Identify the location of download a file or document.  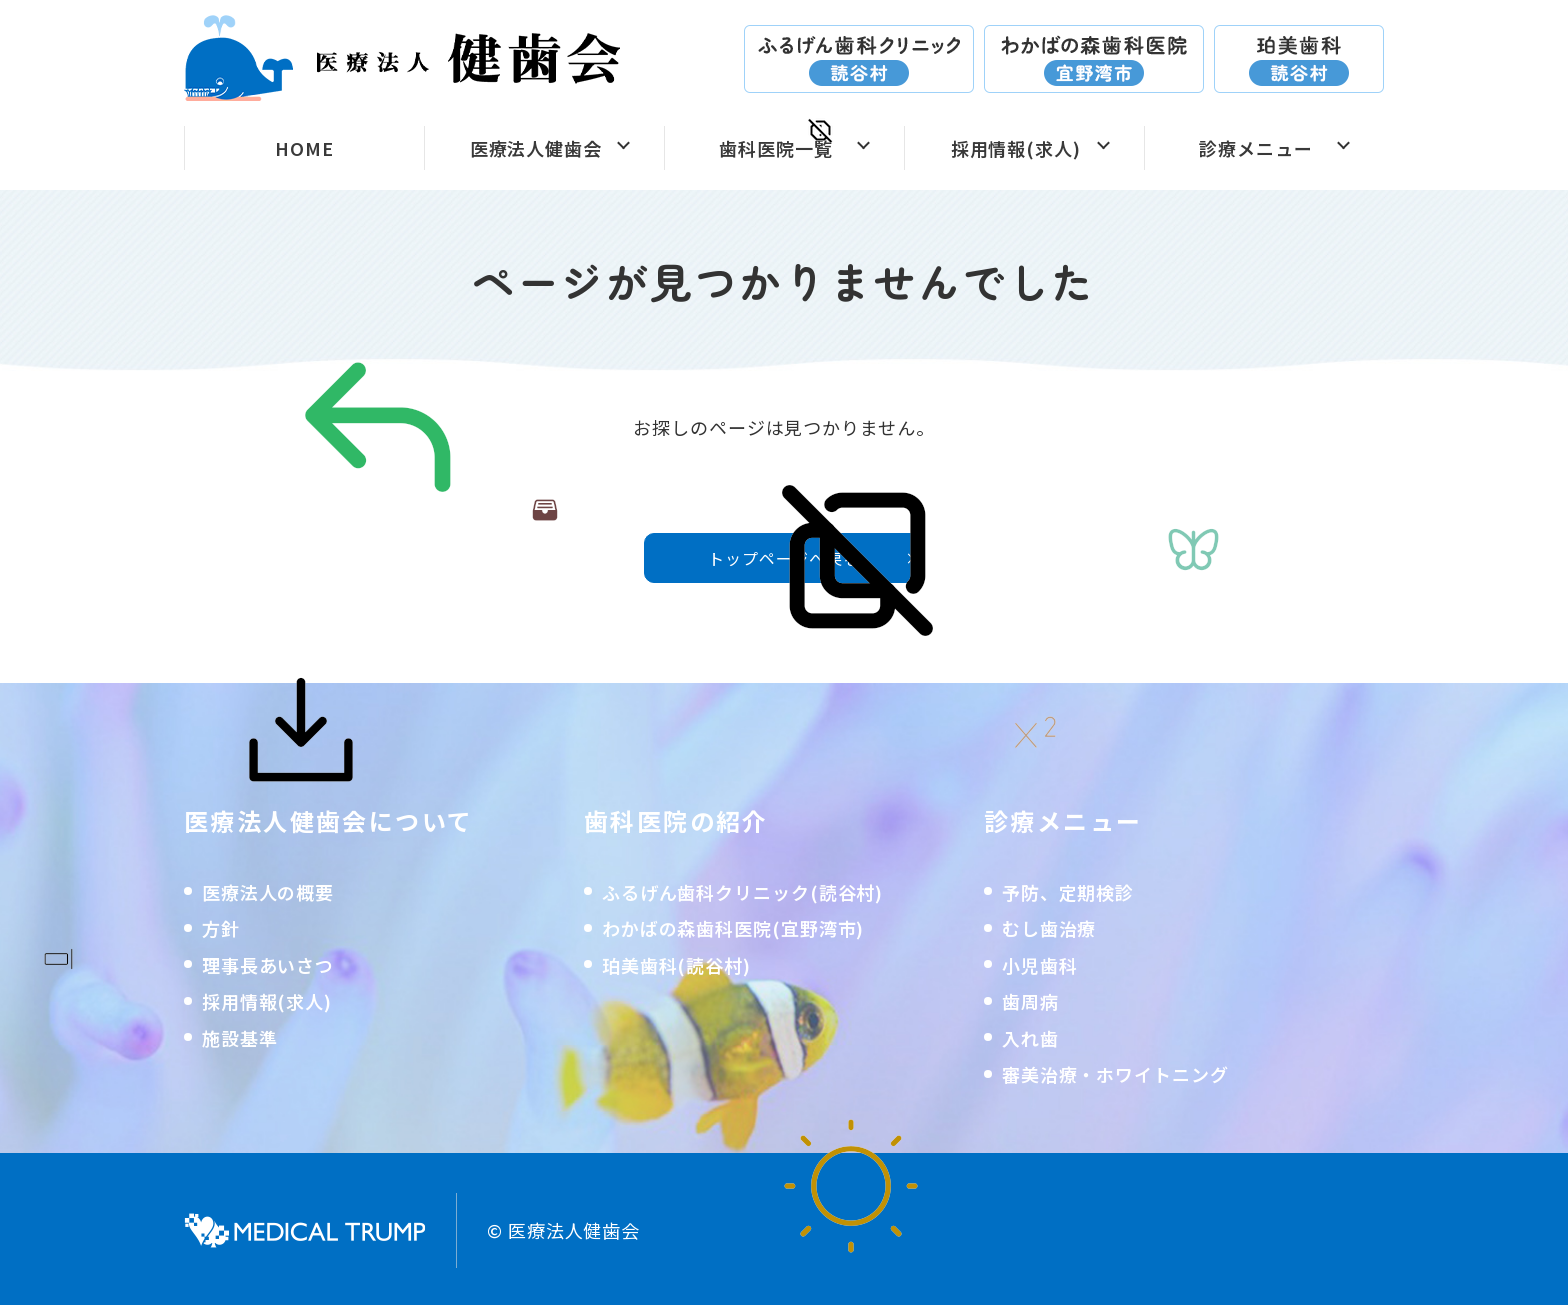
(301, 734).